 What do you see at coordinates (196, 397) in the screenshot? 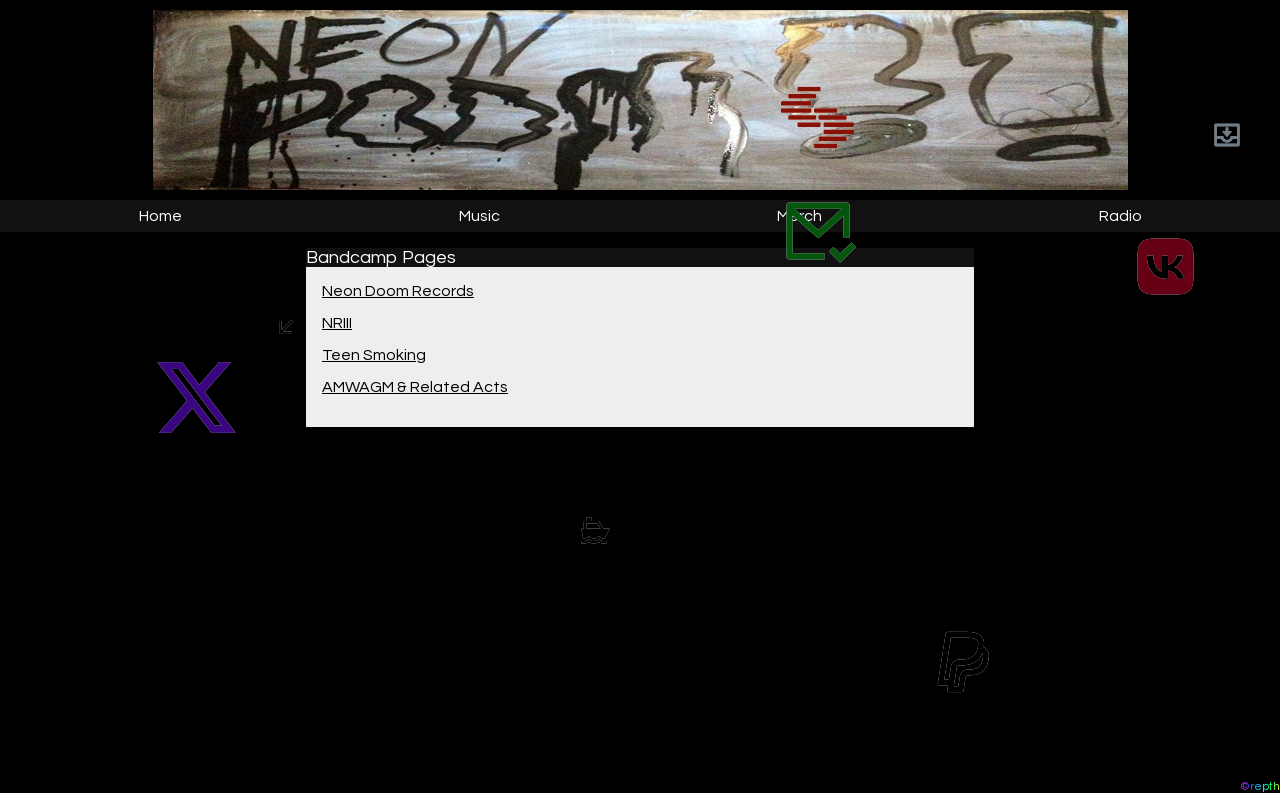
I see `share to X (formerly Twitter)` at bounding box center [196, 397].